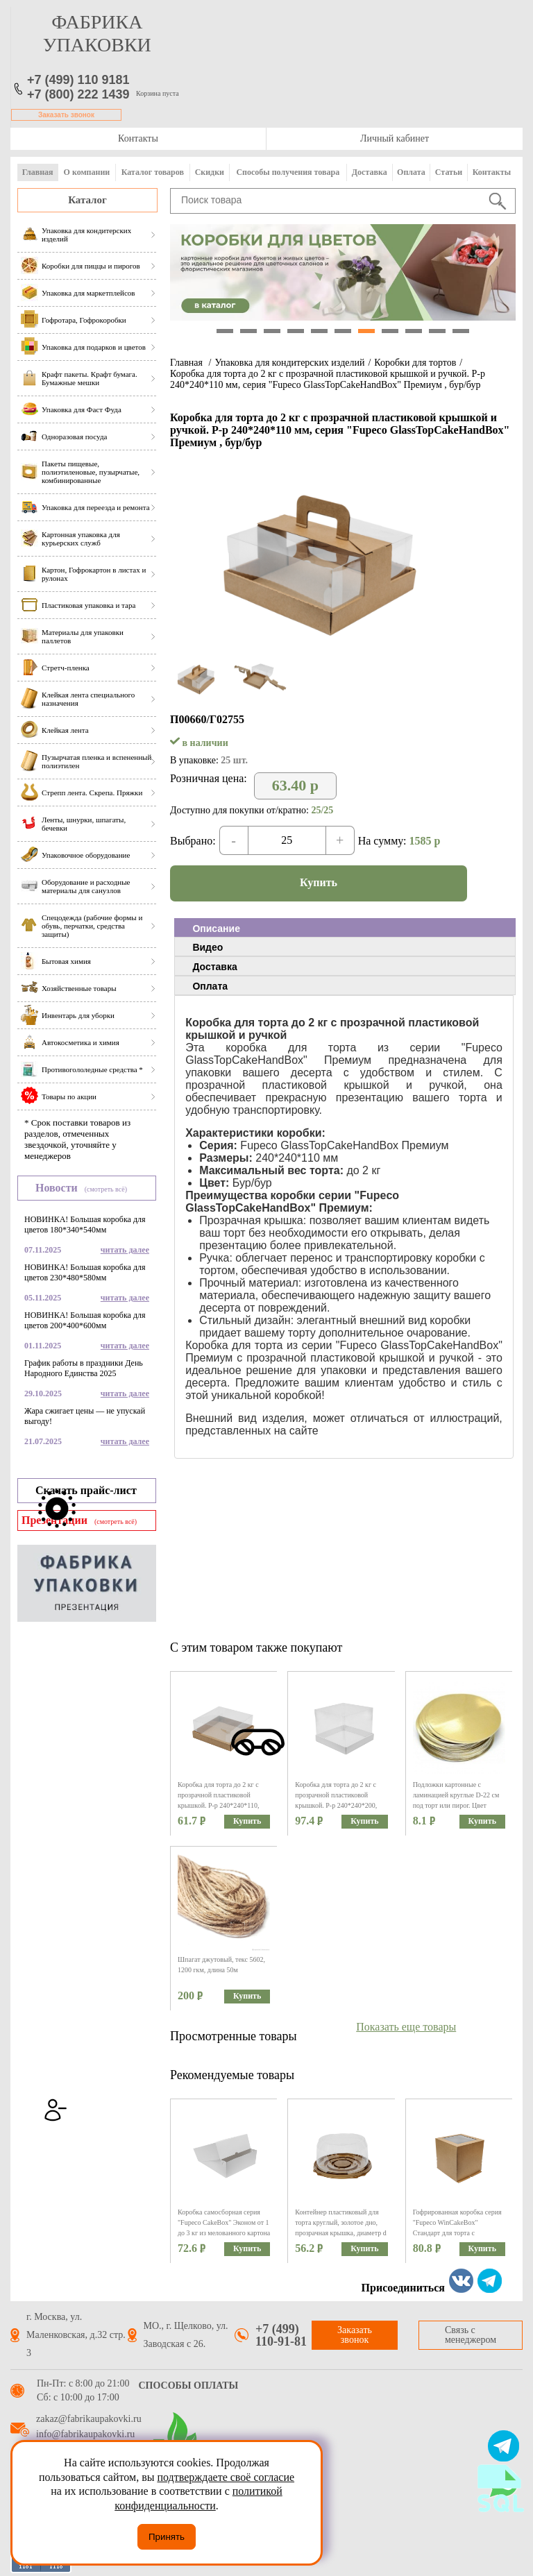 The height and width of the screenshot is (2576, 533). What do you see at coordinates (57, 1509) in the screenshot?
I see `indicates live photo mode is active` at bounding box center [57, 1509].